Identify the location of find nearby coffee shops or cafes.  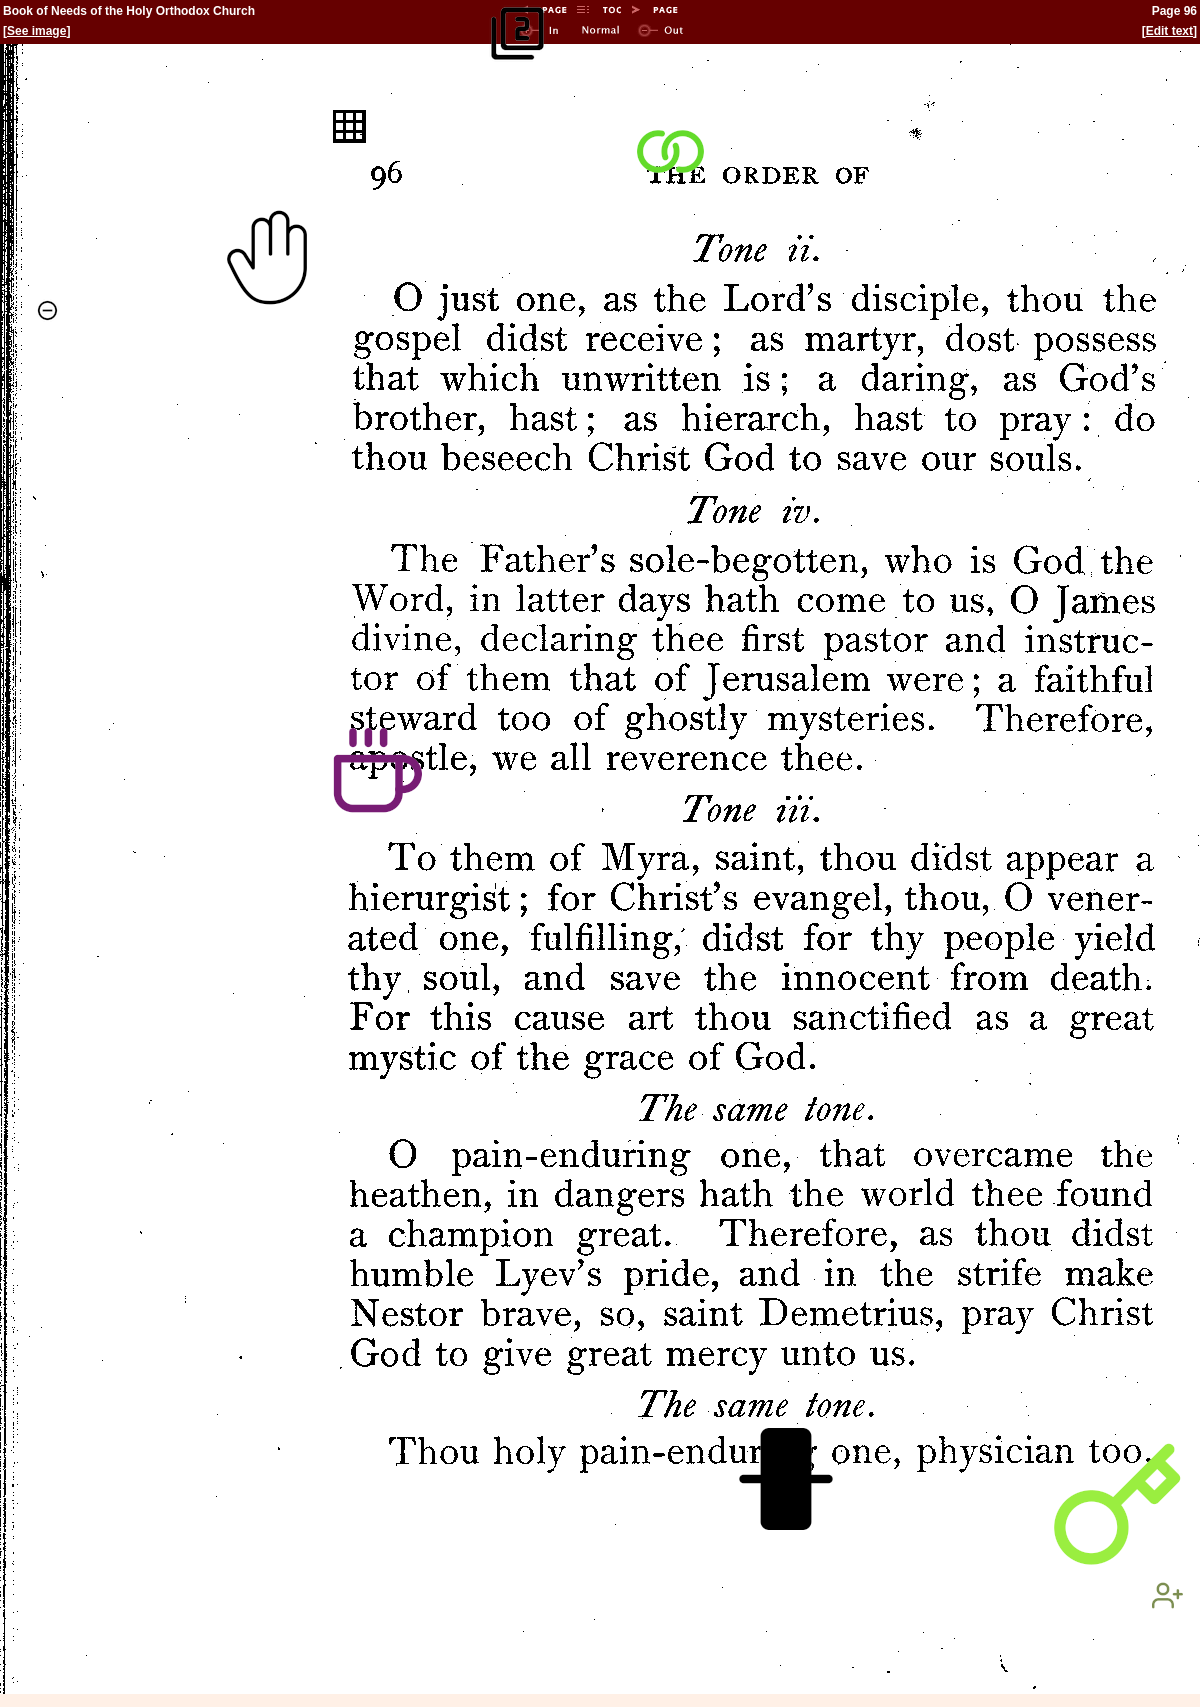
(376, 774).